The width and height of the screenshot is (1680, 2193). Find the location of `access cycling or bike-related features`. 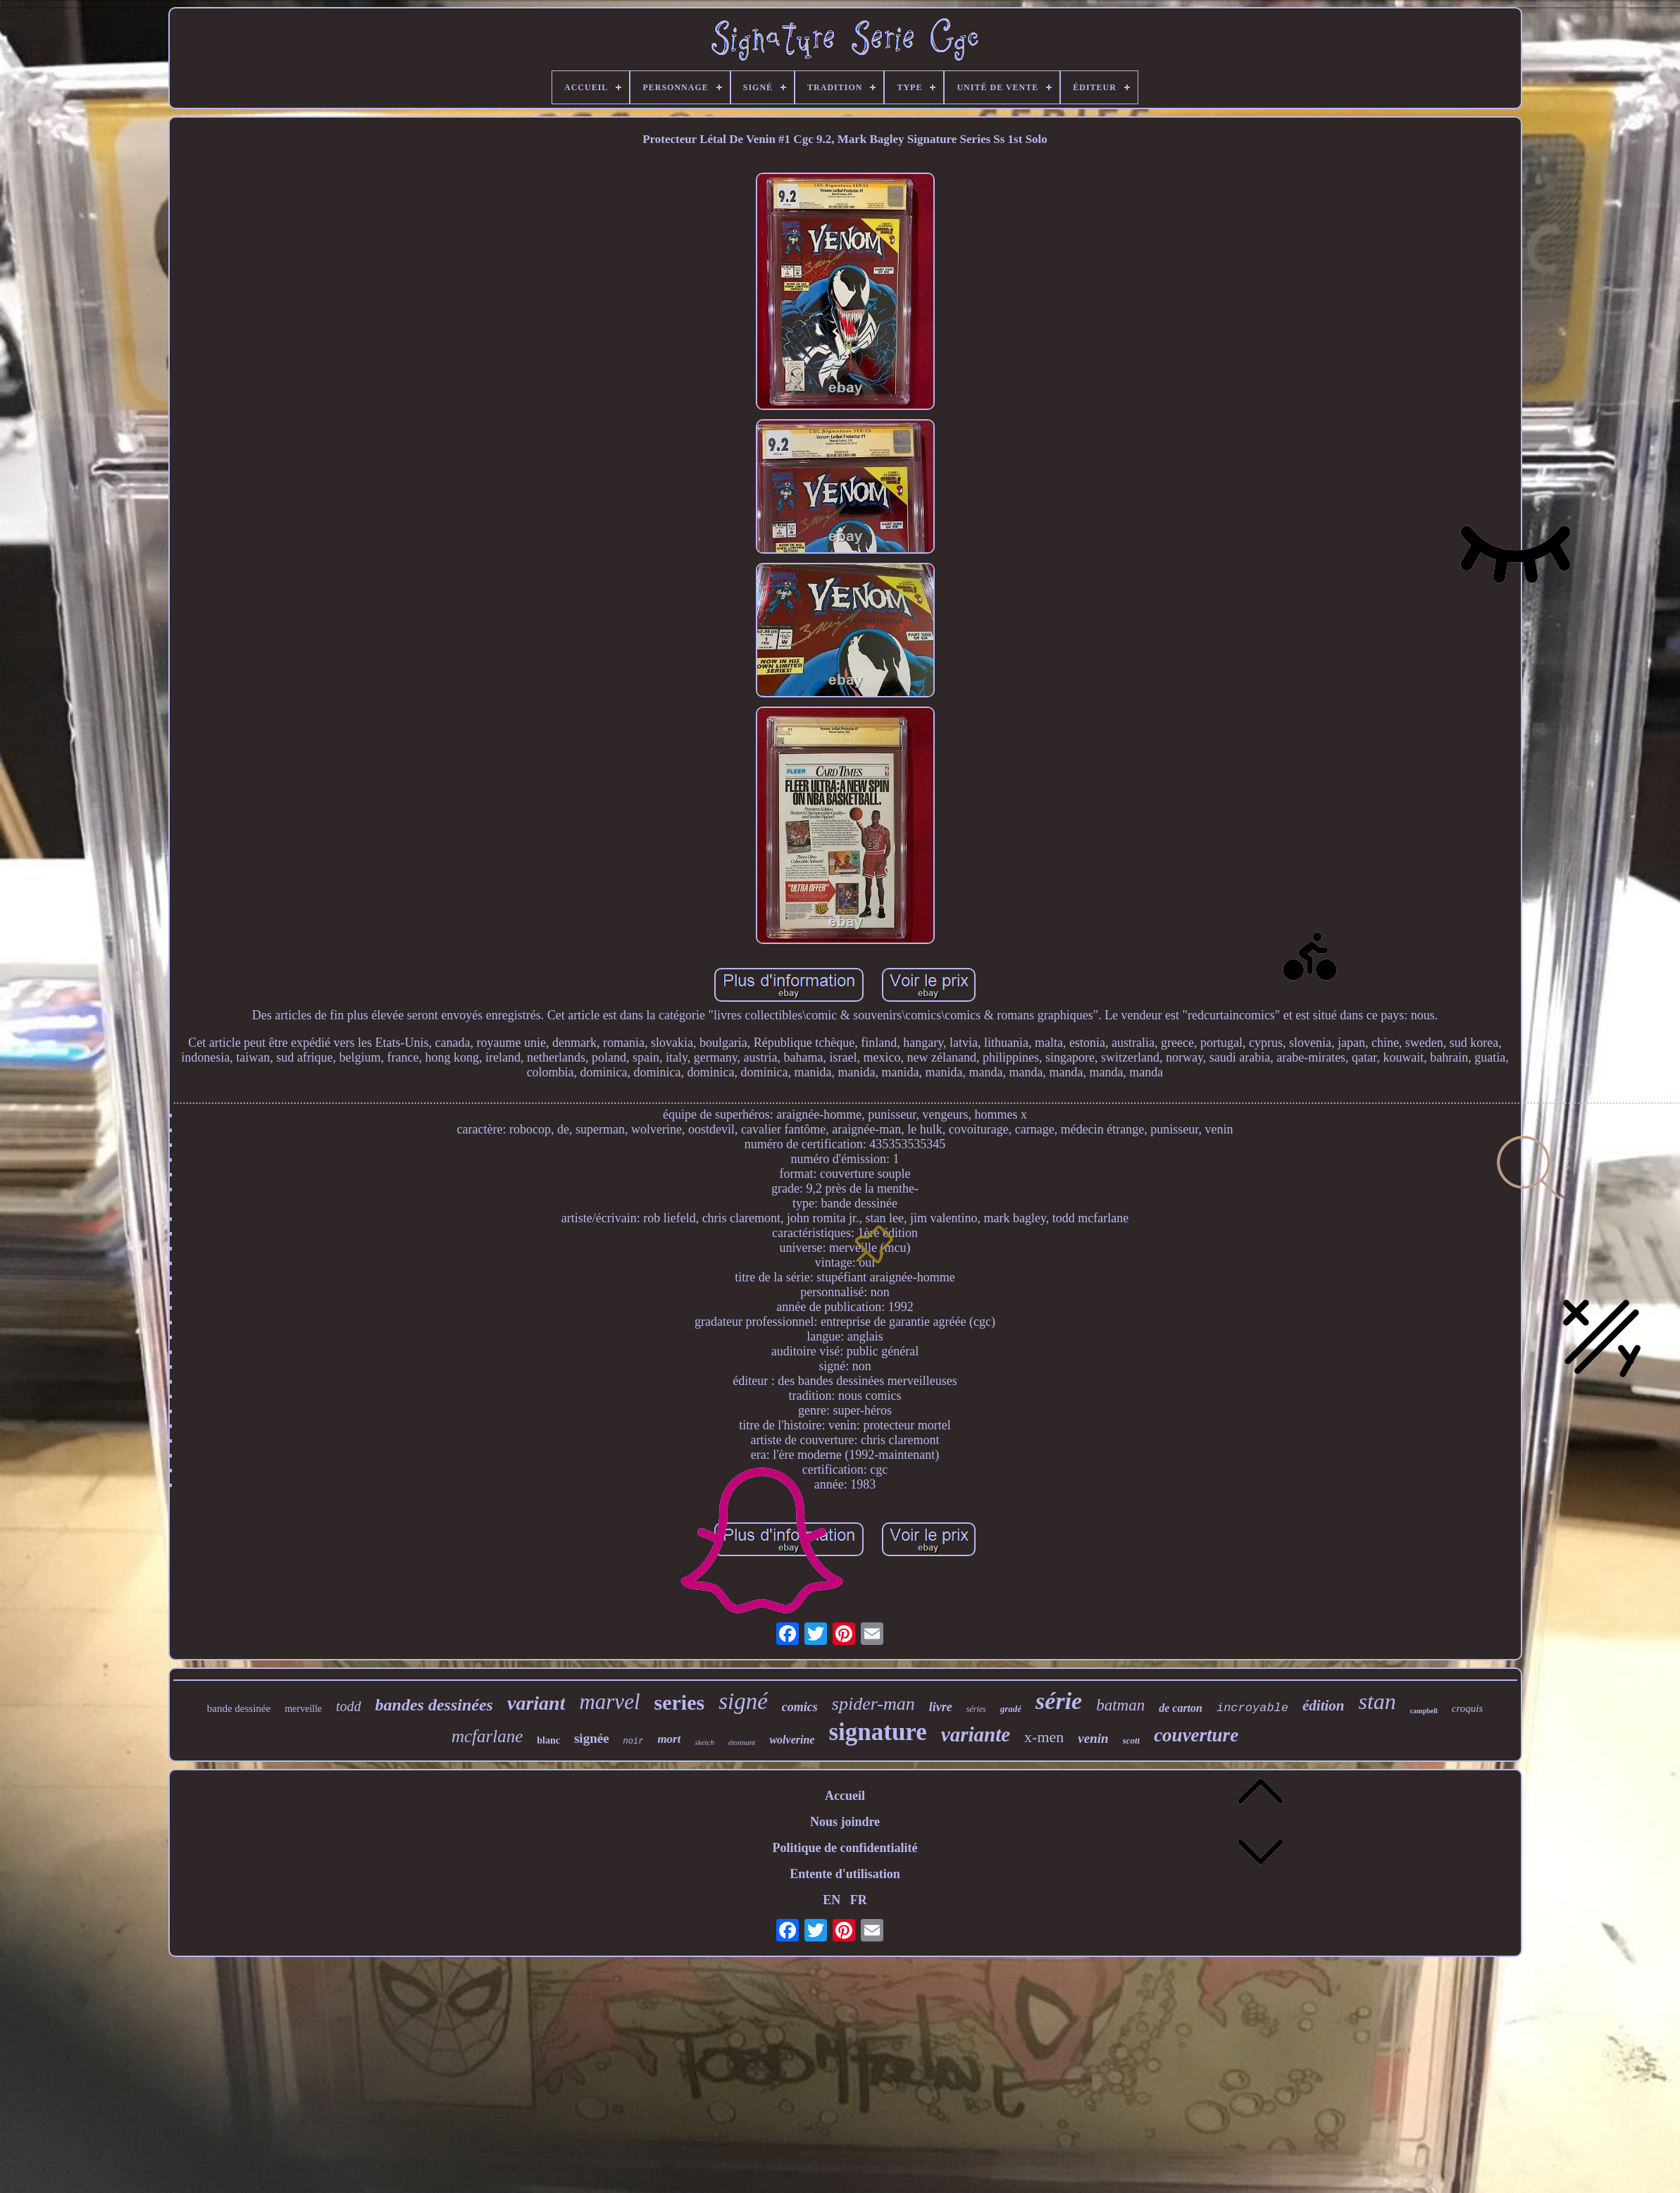

access cycling or bike-related features is located at coordinates (1309, 956).